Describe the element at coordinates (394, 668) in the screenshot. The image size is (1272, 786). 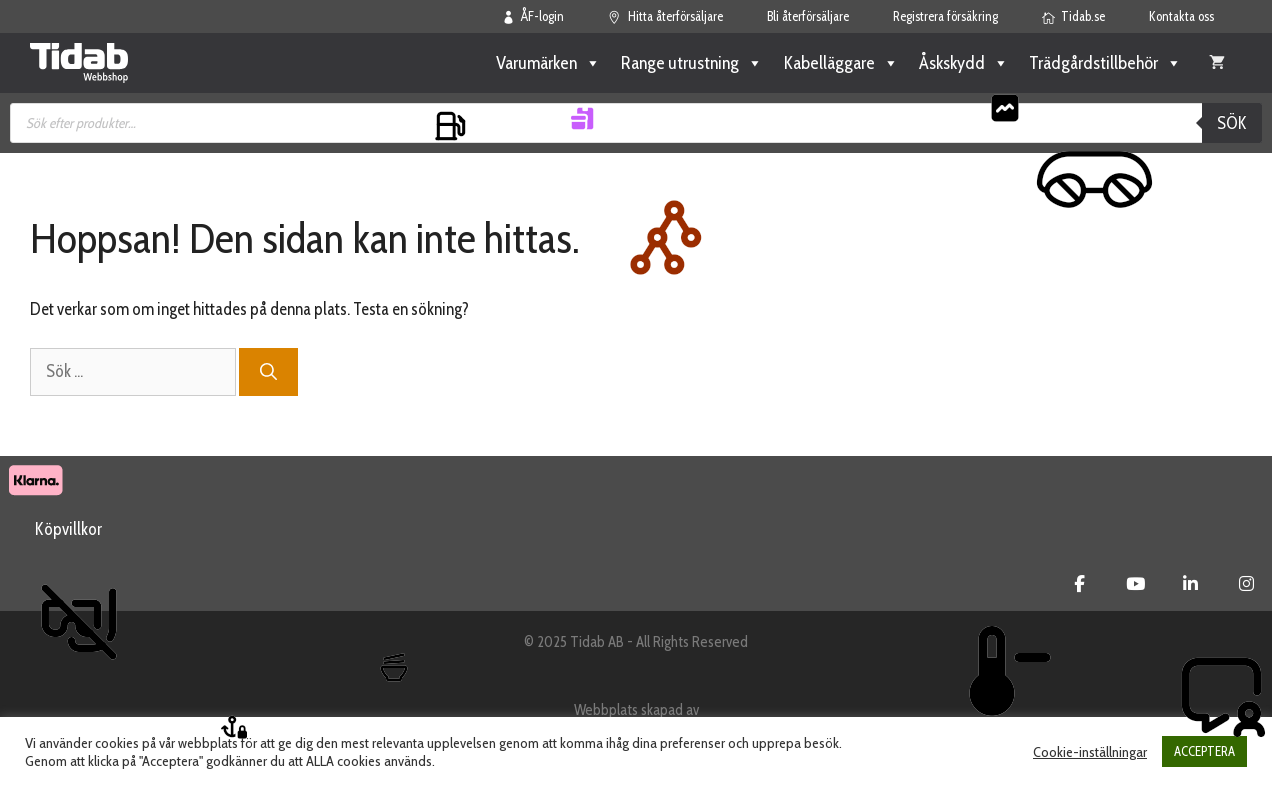
I see `browse asian cuisine restaurants` at that location.